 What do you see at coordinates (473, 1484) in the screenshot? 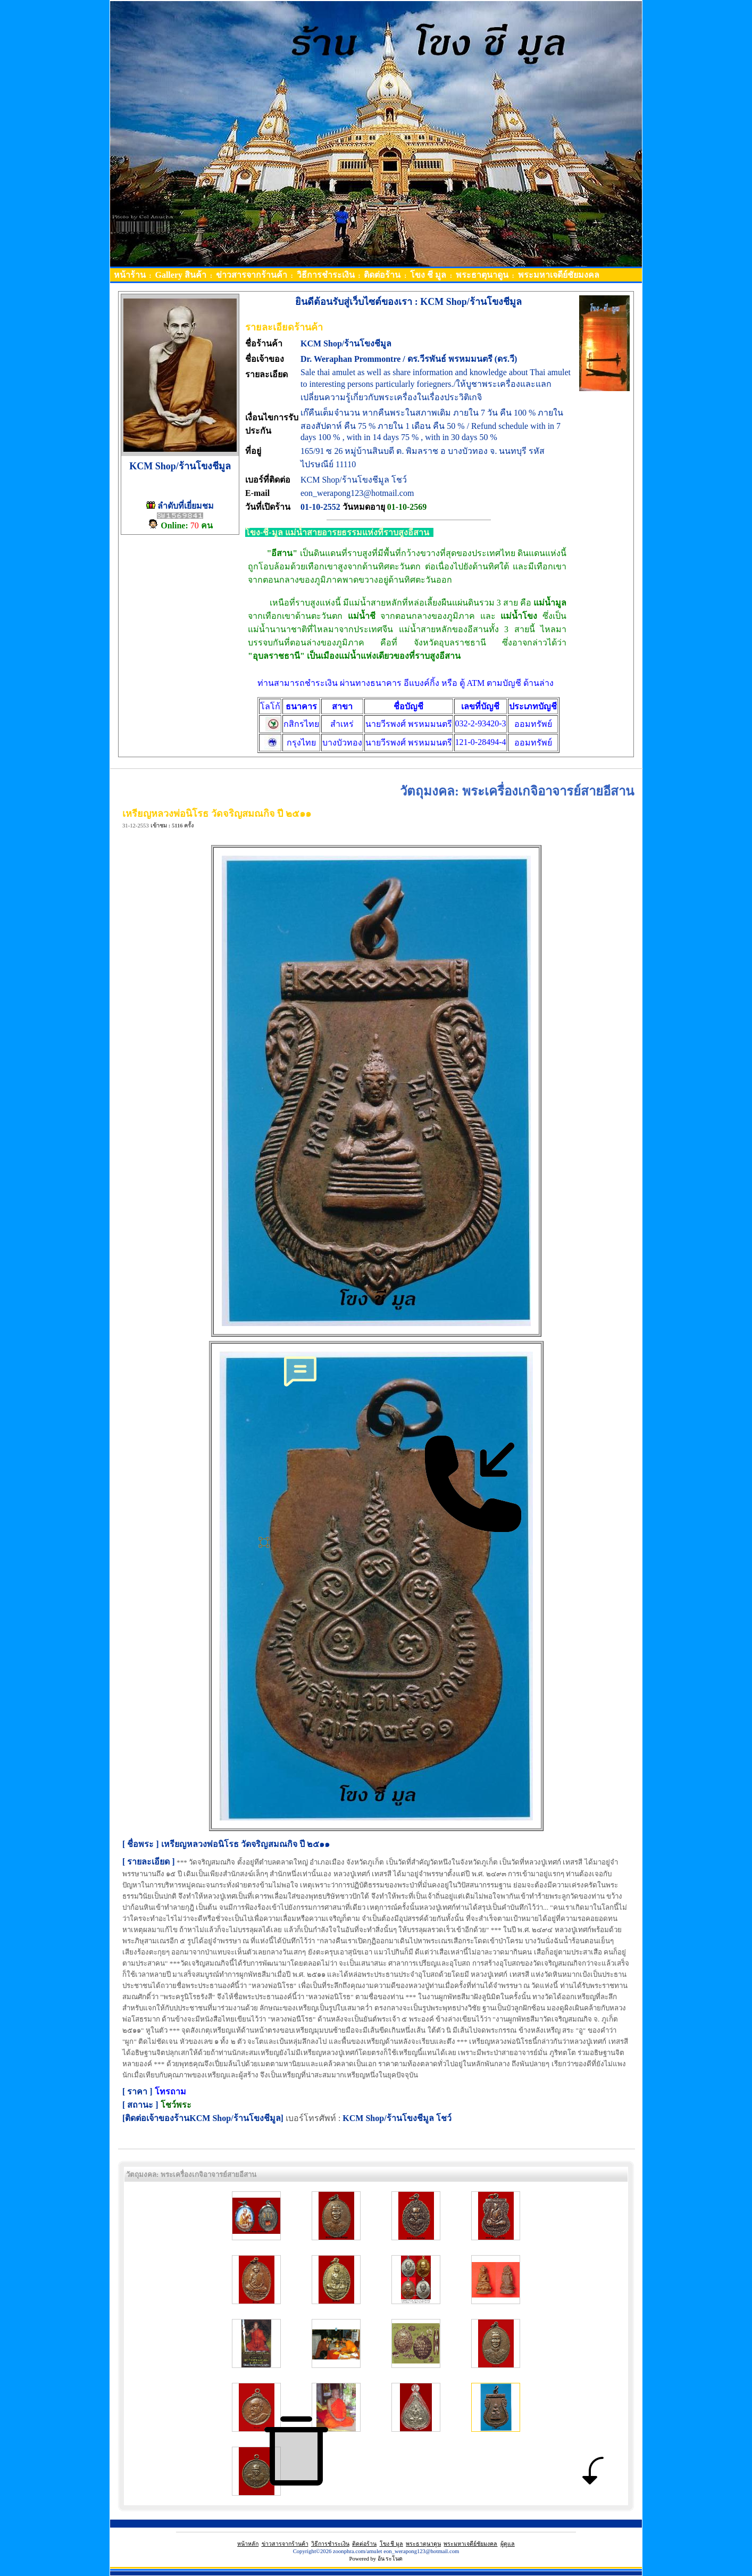
I see `incoming call notification` at bounding box center [473, 1484].